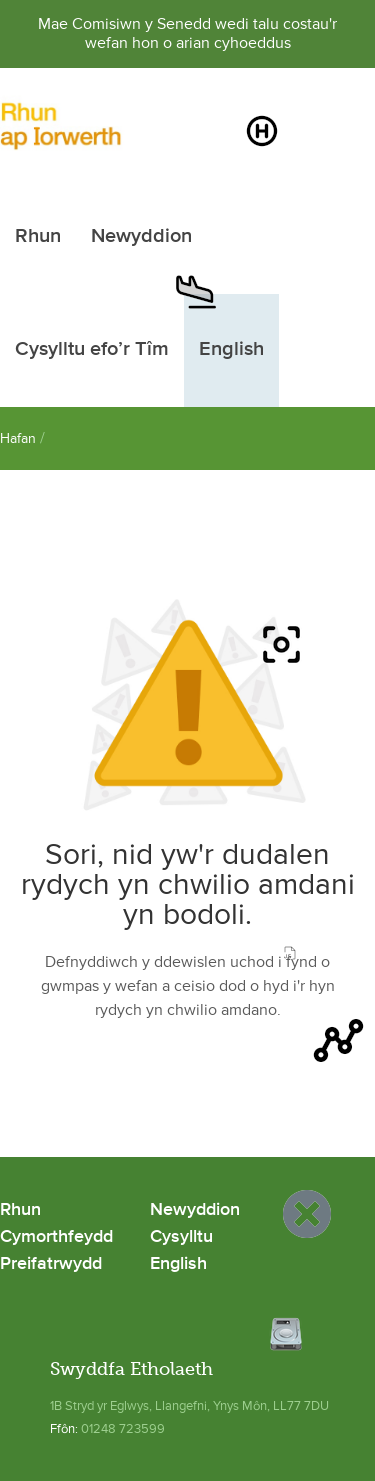 This screenshot has height=1481, width=375. I want to click on indicates flight arrival status, so click(194, 292).